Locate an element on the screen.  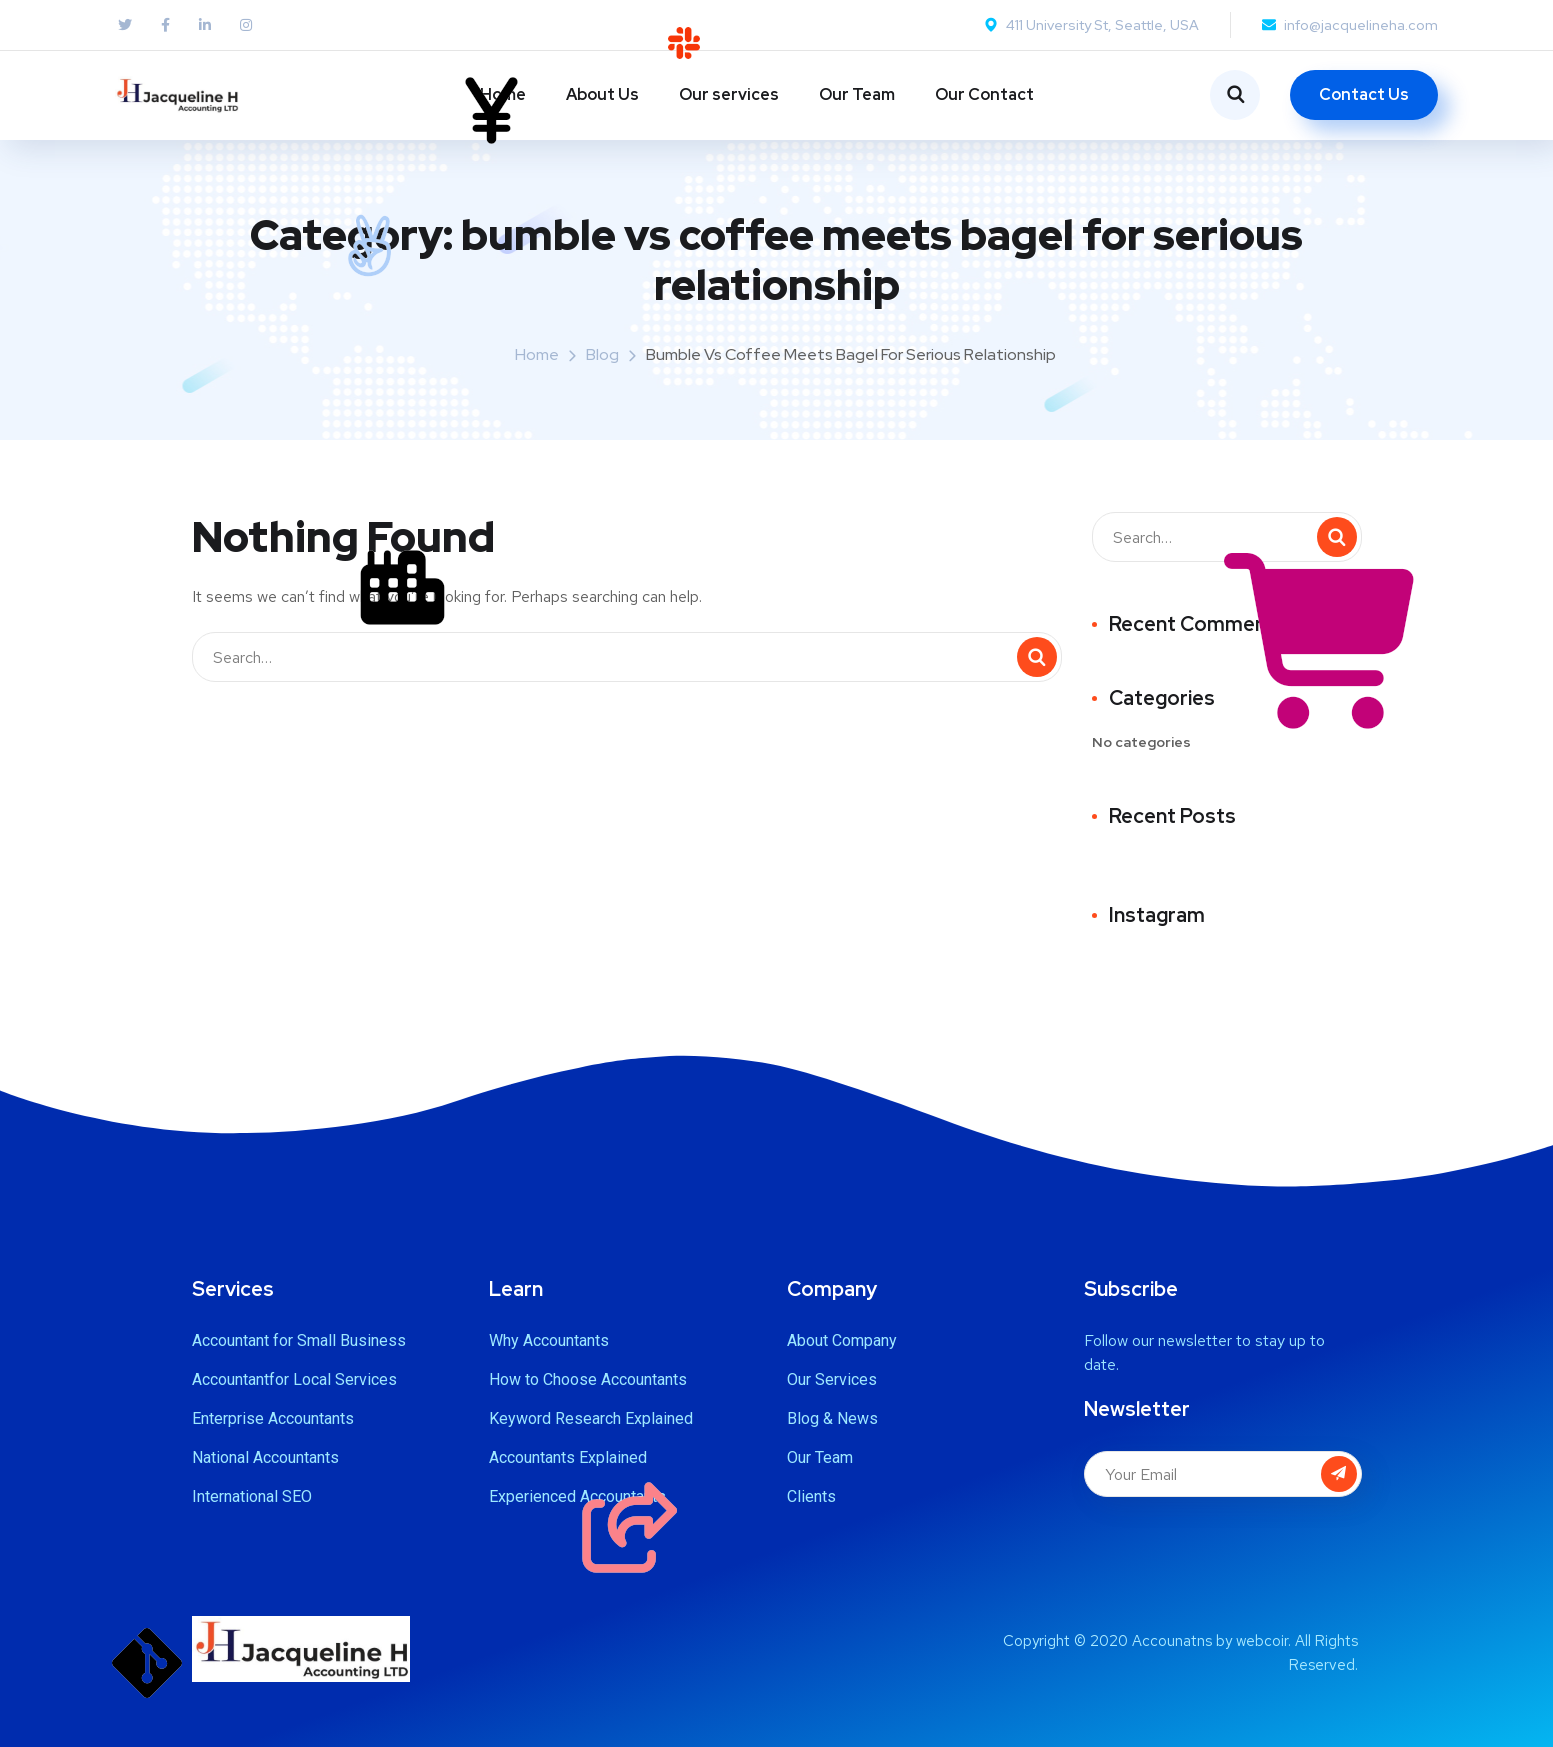
view your shopping cart is located at coordinates (1330, 643).